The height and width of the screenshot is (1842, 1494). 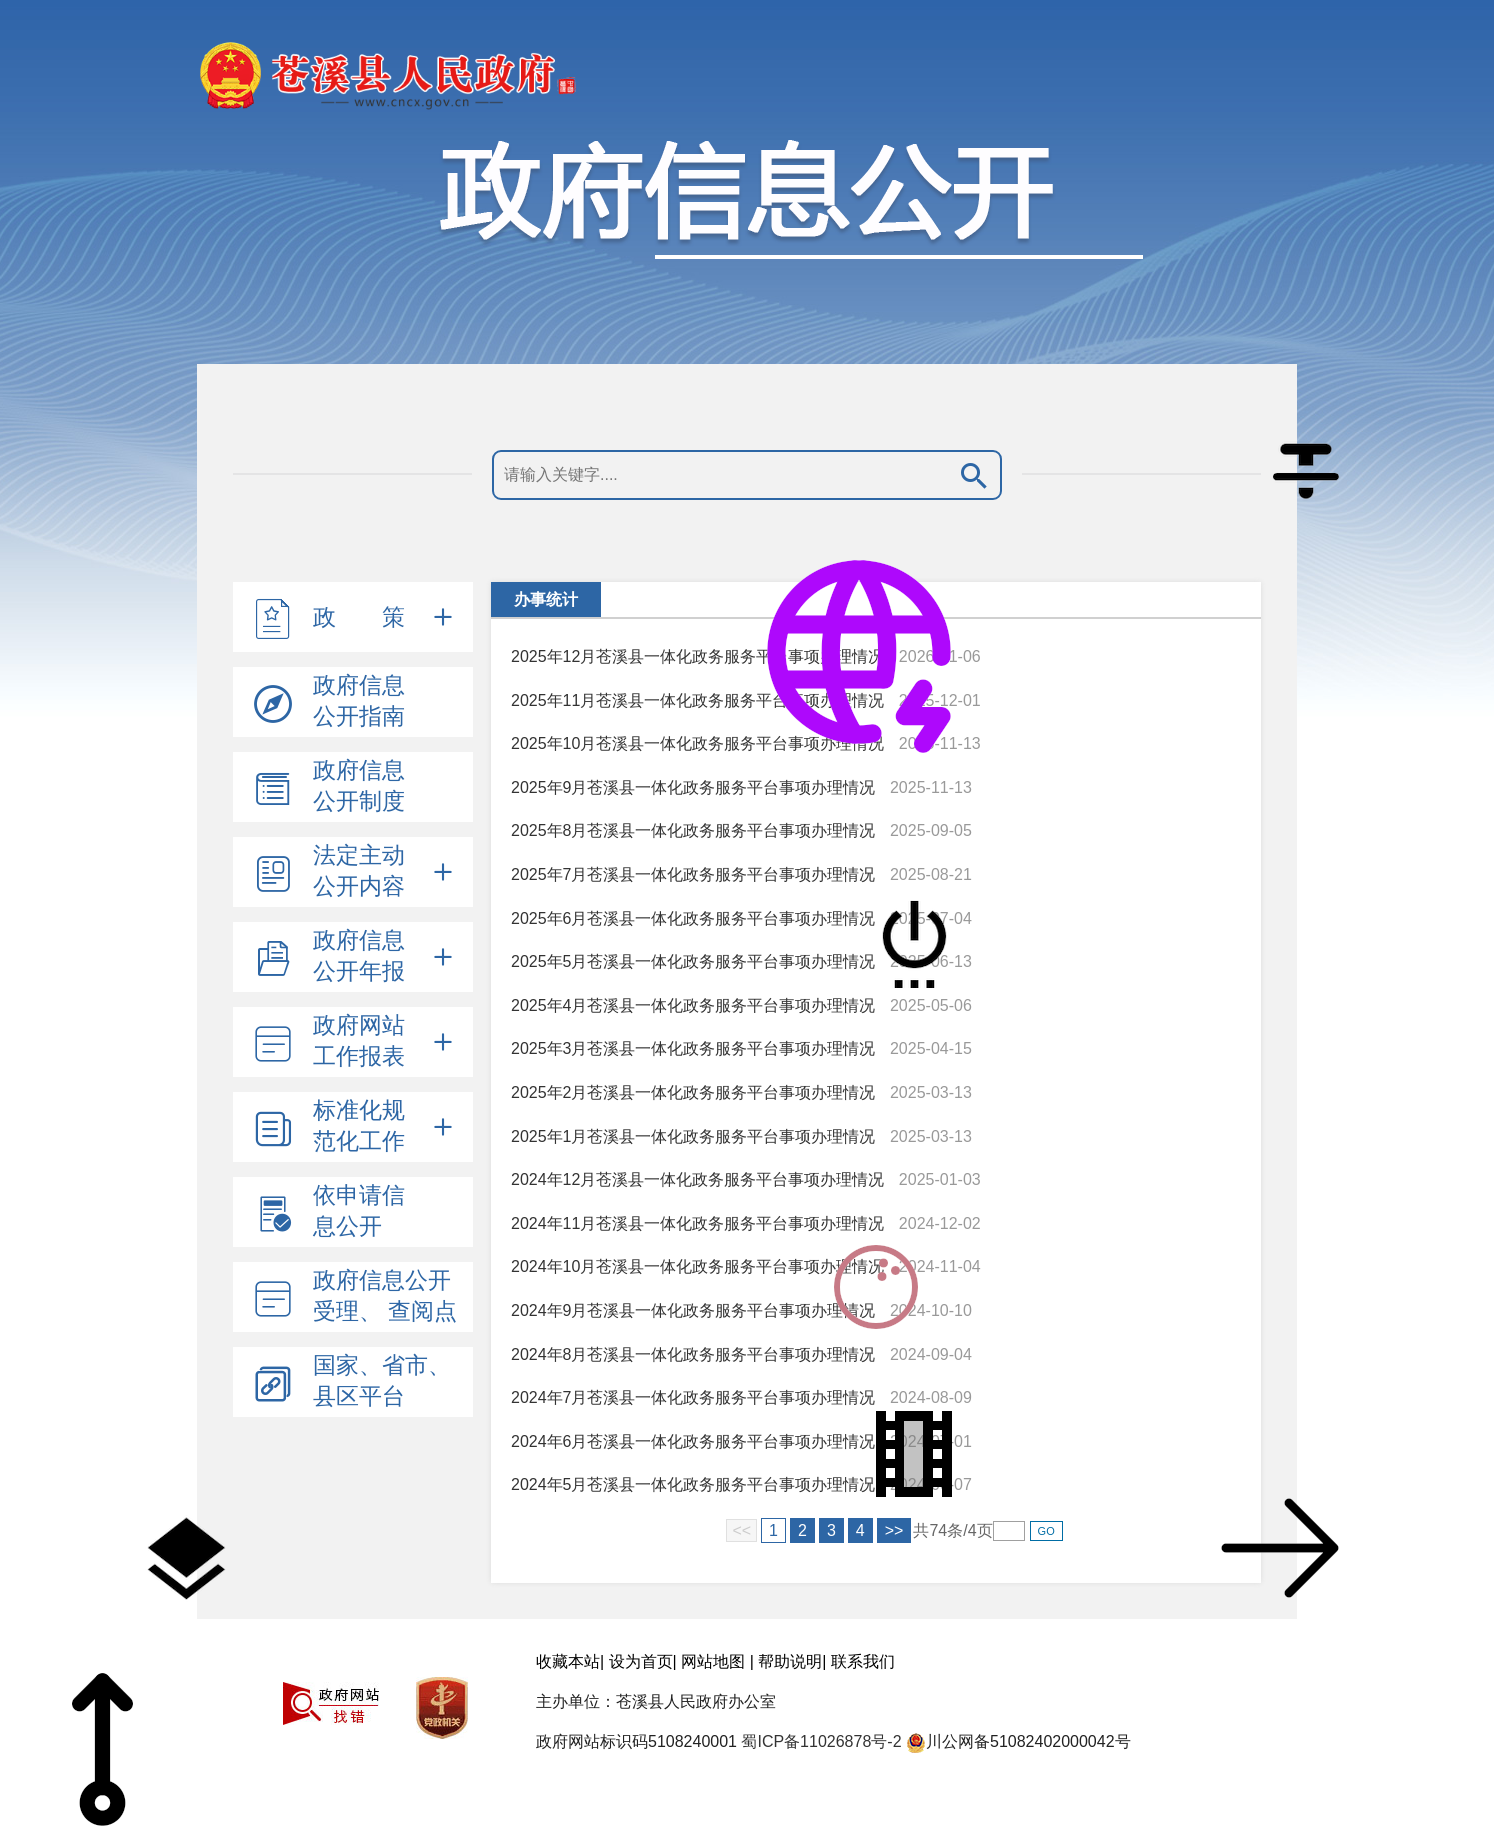 I want to click on access power settings, so click(x=914, y=940).